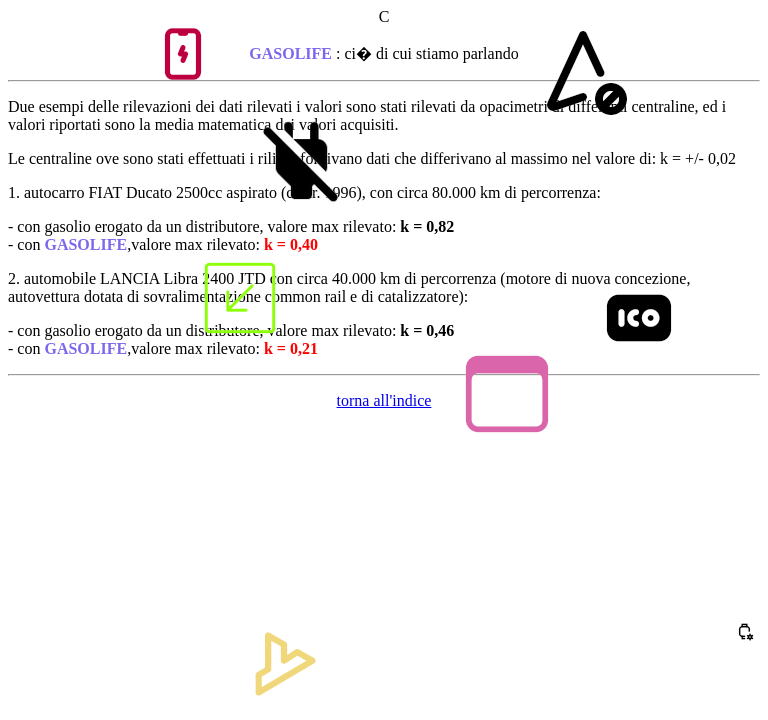 The image size is (768, 720). Describe the element at coordinates (744, 631) in the screenshot. I see `access smartwatch settings` at that location.